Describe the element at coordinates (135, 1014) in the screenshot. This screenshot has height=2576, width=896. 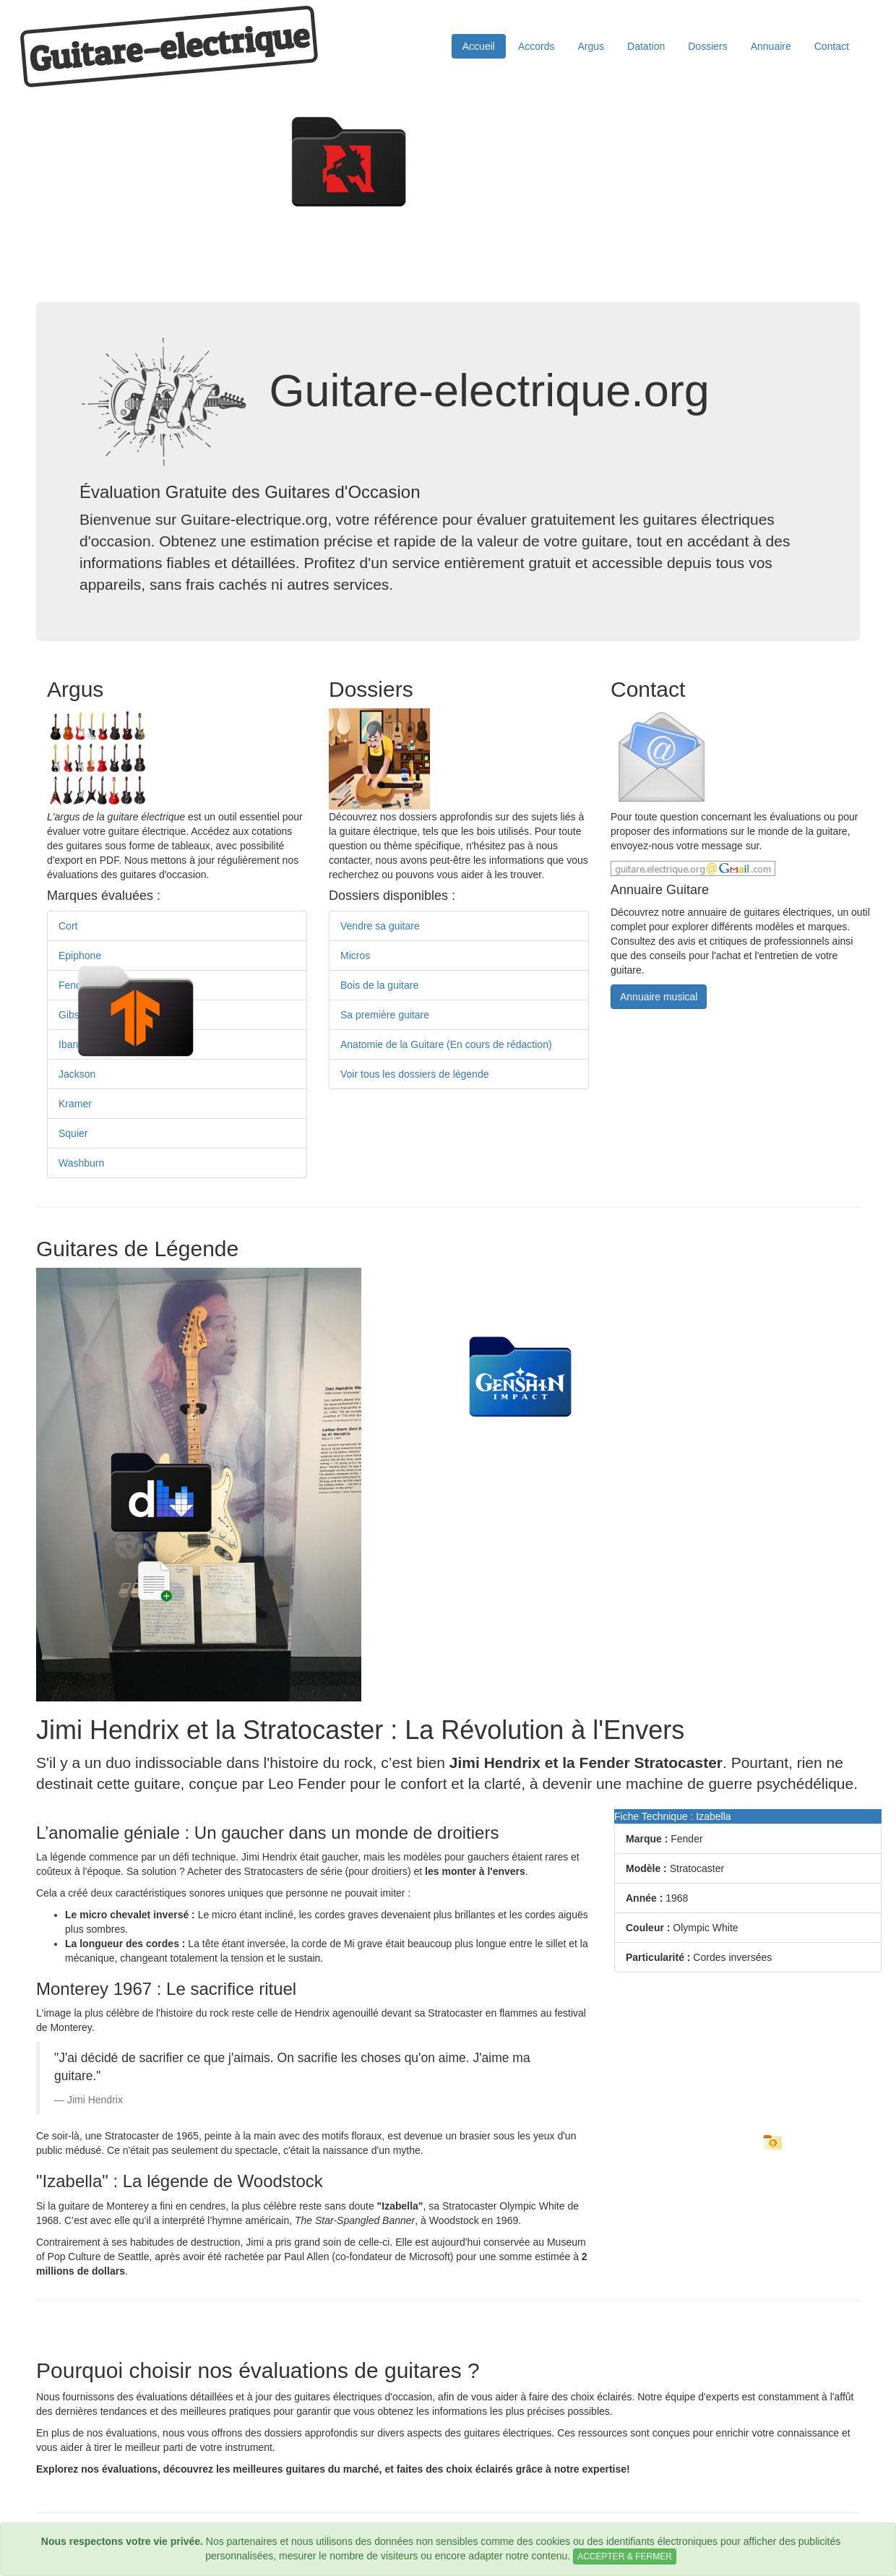
I see `open tensorflow project folder` at that location.